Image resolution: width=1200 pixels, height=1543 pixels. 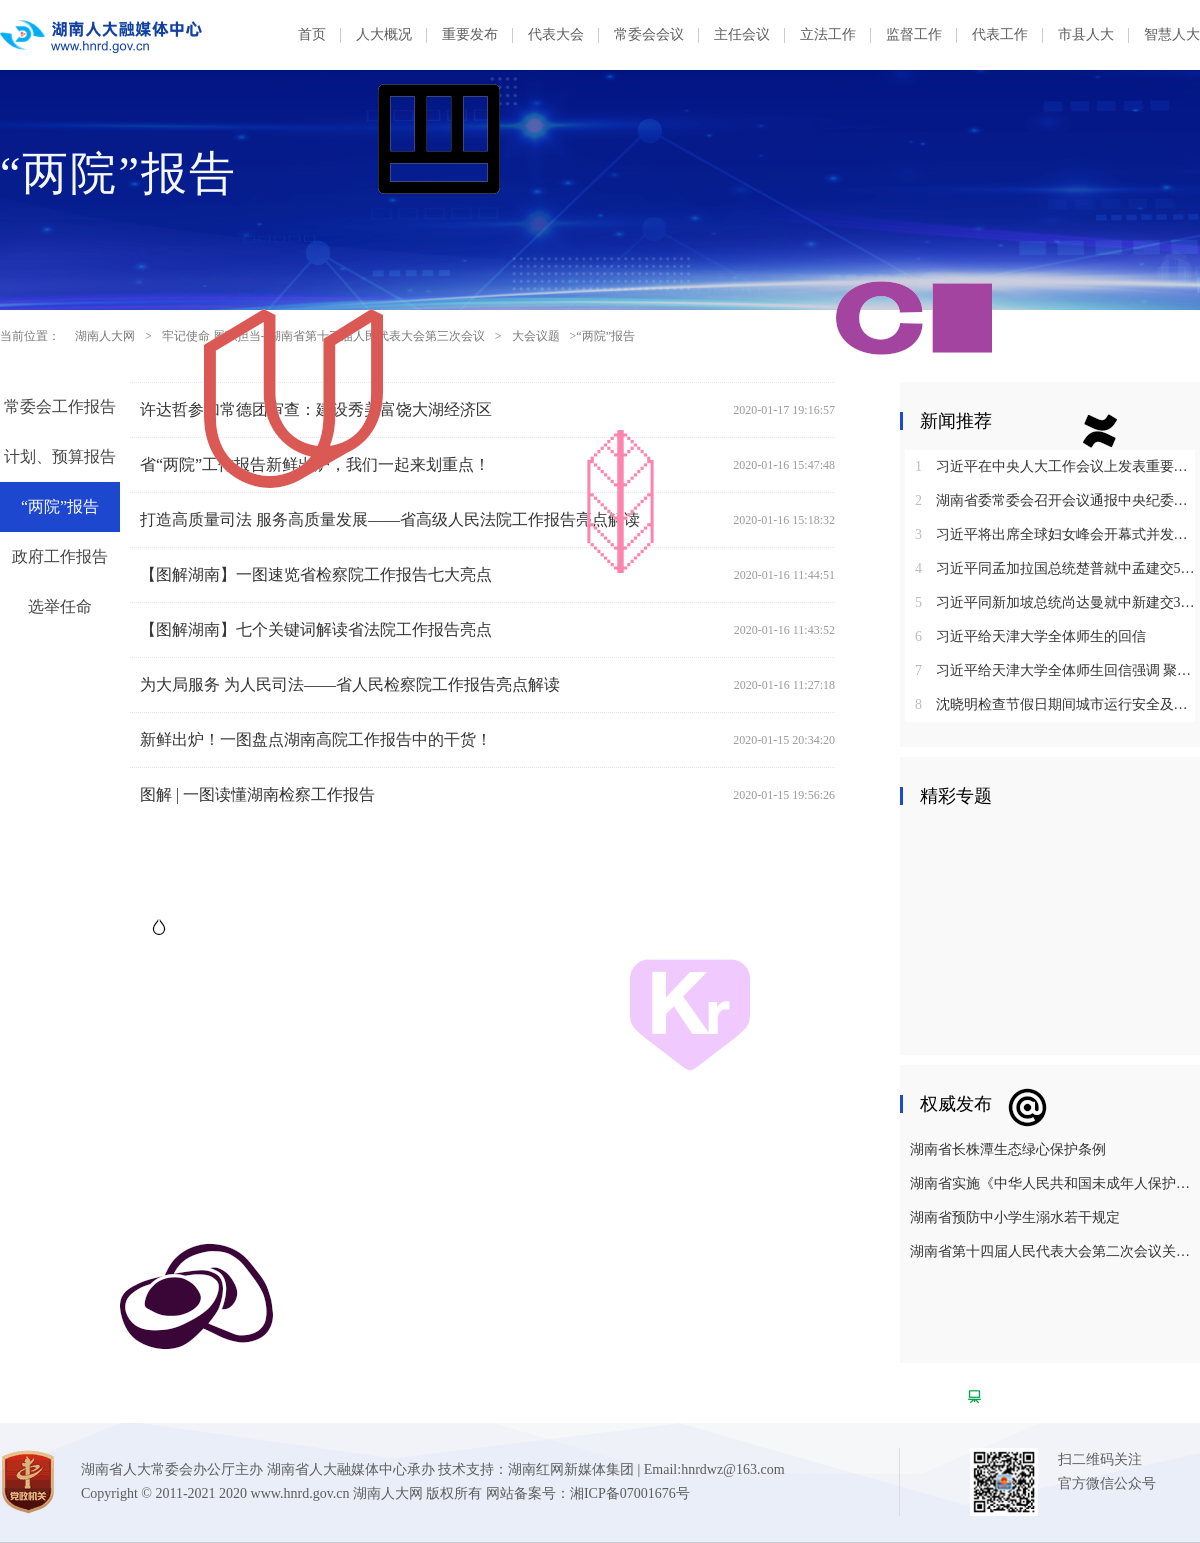 I want to click on view data in table format, so click(x=439, y=139).